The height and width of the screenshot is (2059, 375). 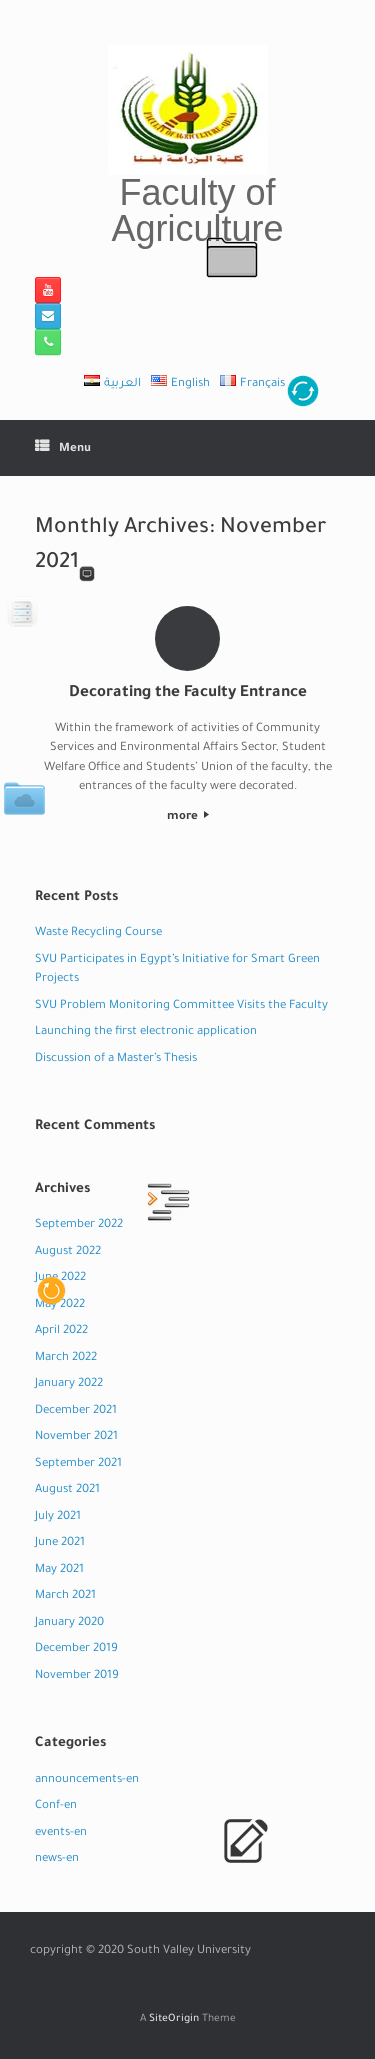 I want to click on reboot or restart the system, so click(x=51, y=1290).